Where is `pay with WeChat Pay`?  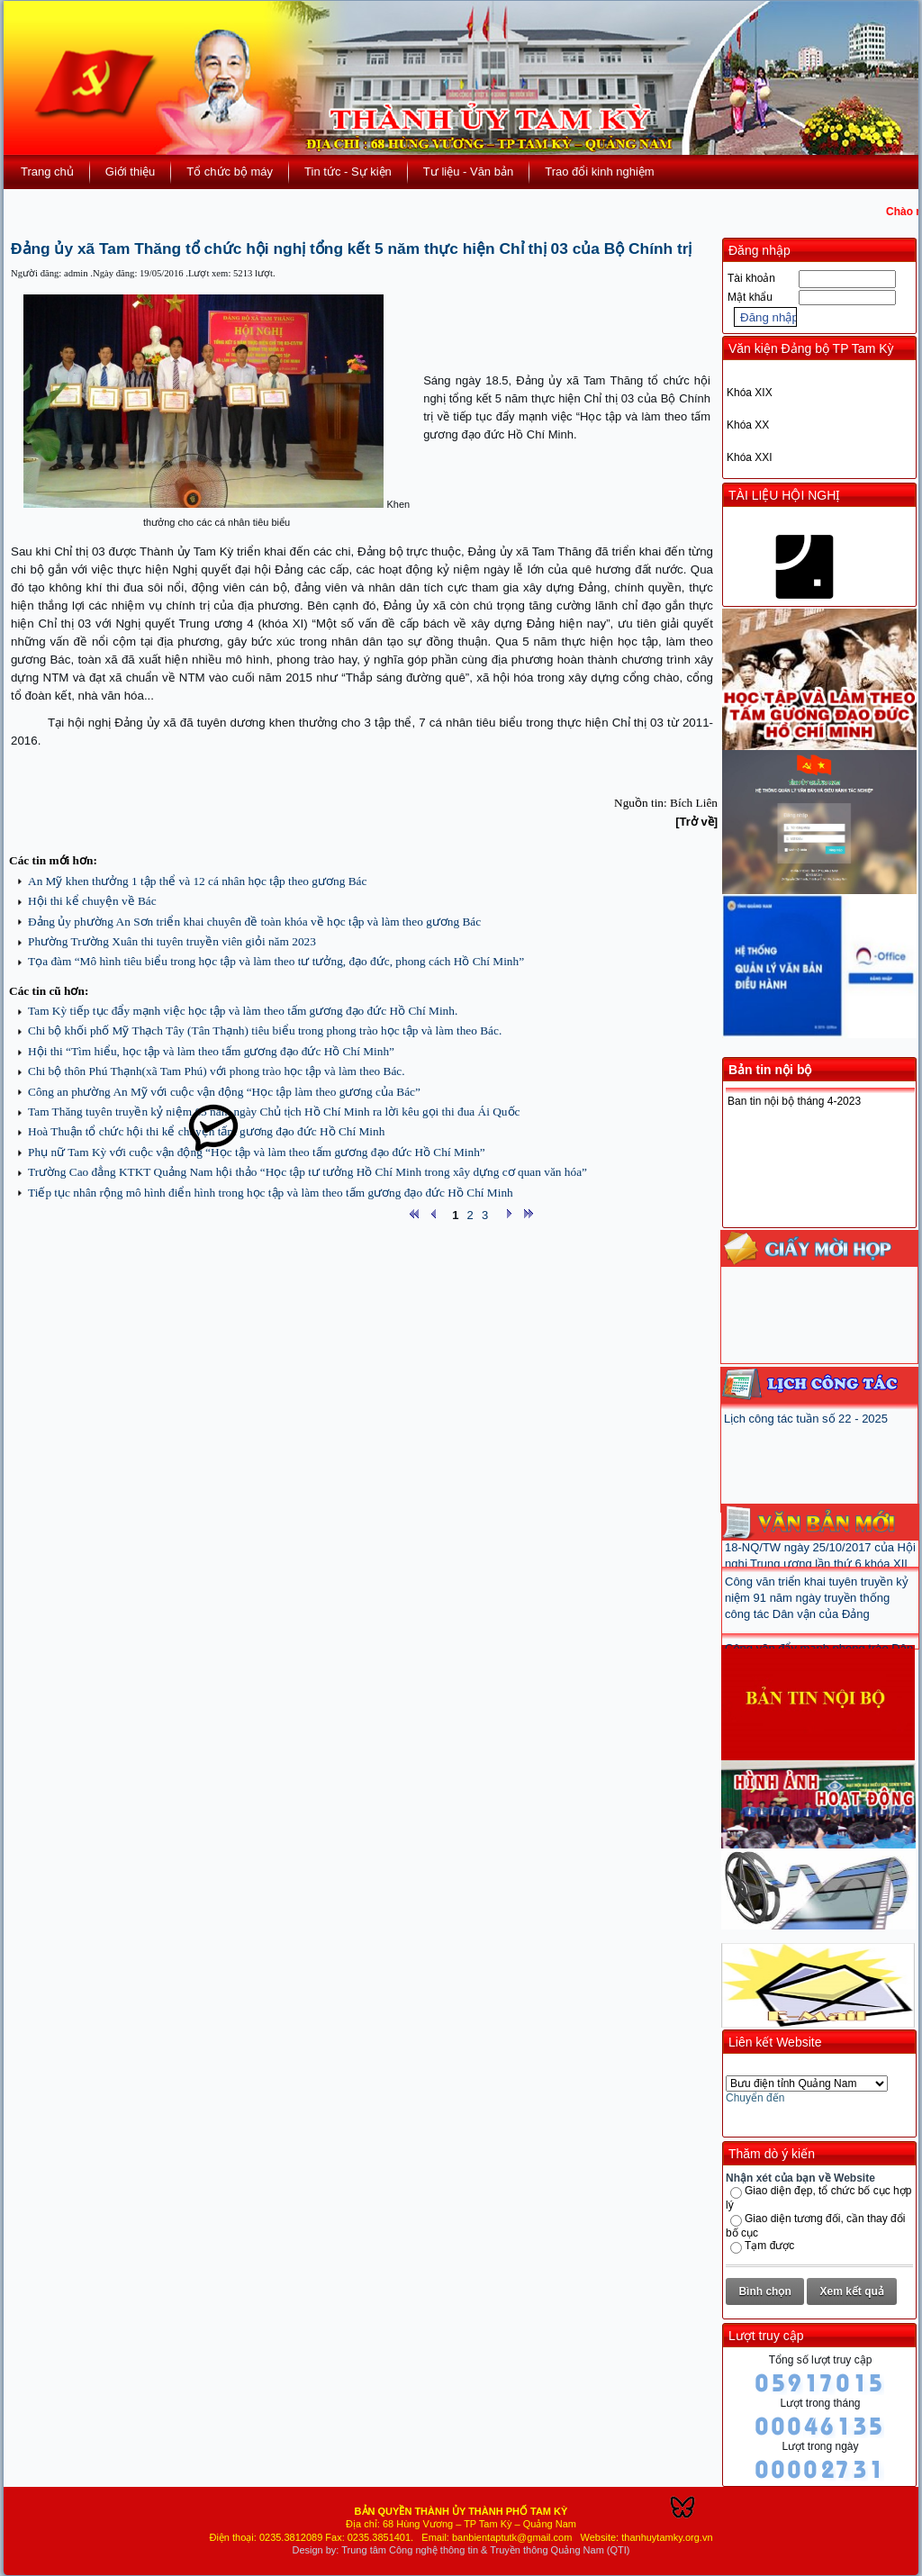
pay with WeChat Pay is located at coordinates (213, 1126).